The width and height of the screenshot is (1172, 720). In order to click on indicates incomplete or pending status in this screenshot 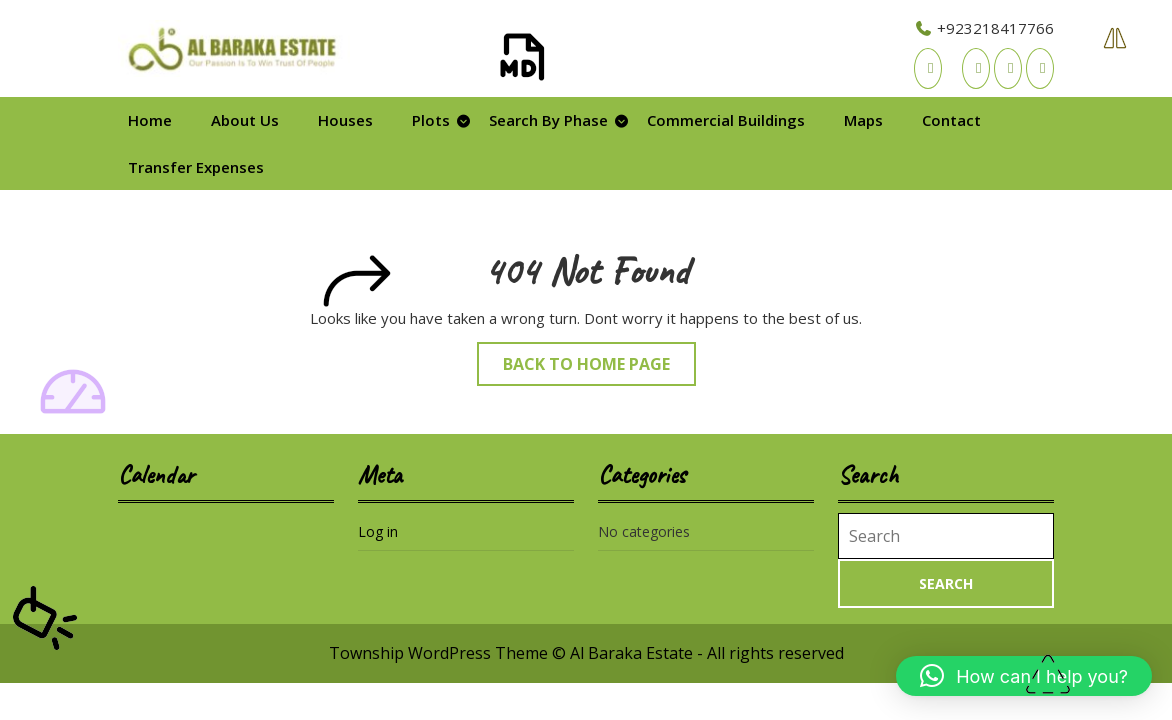, I will do `click(1048, 675)`.